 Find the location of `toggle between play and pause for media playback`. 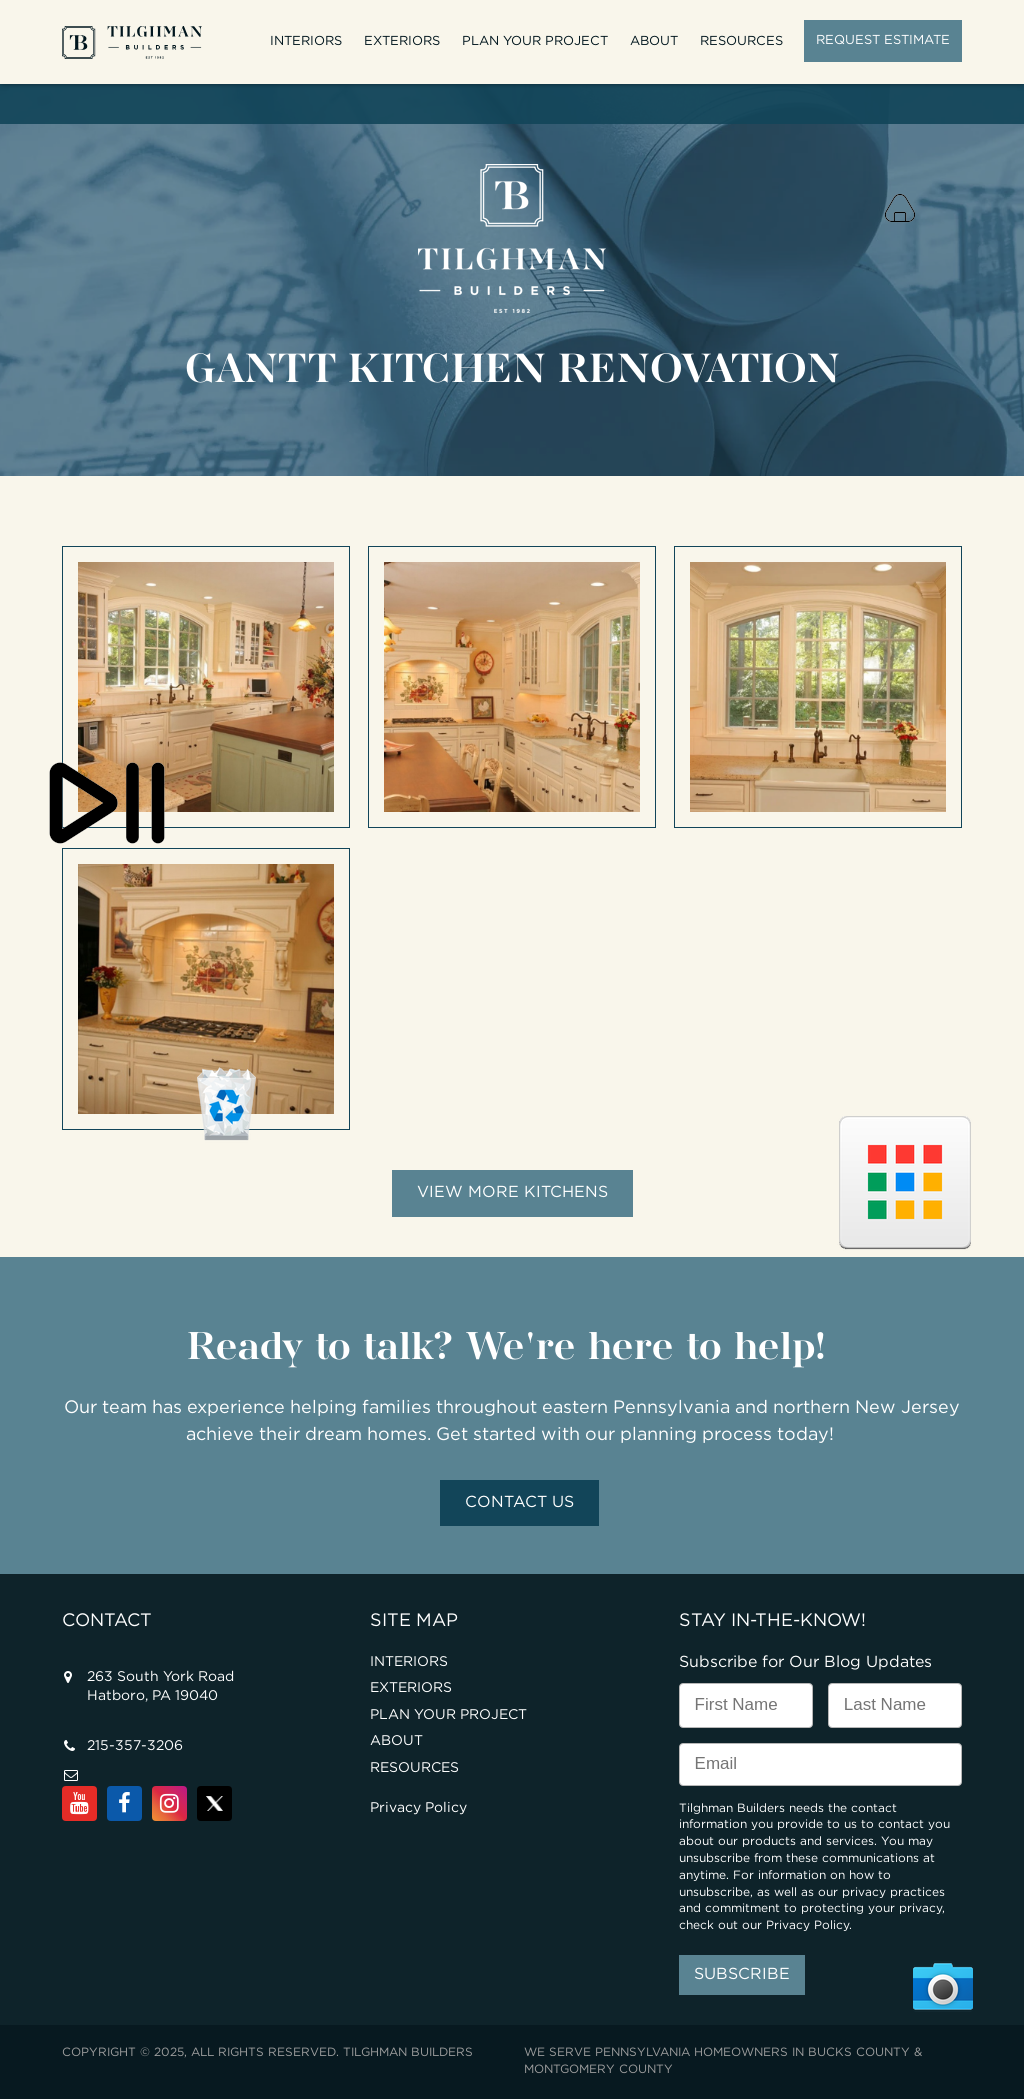

toggle between play and pause for media playback is located at coordinates (107, 803).